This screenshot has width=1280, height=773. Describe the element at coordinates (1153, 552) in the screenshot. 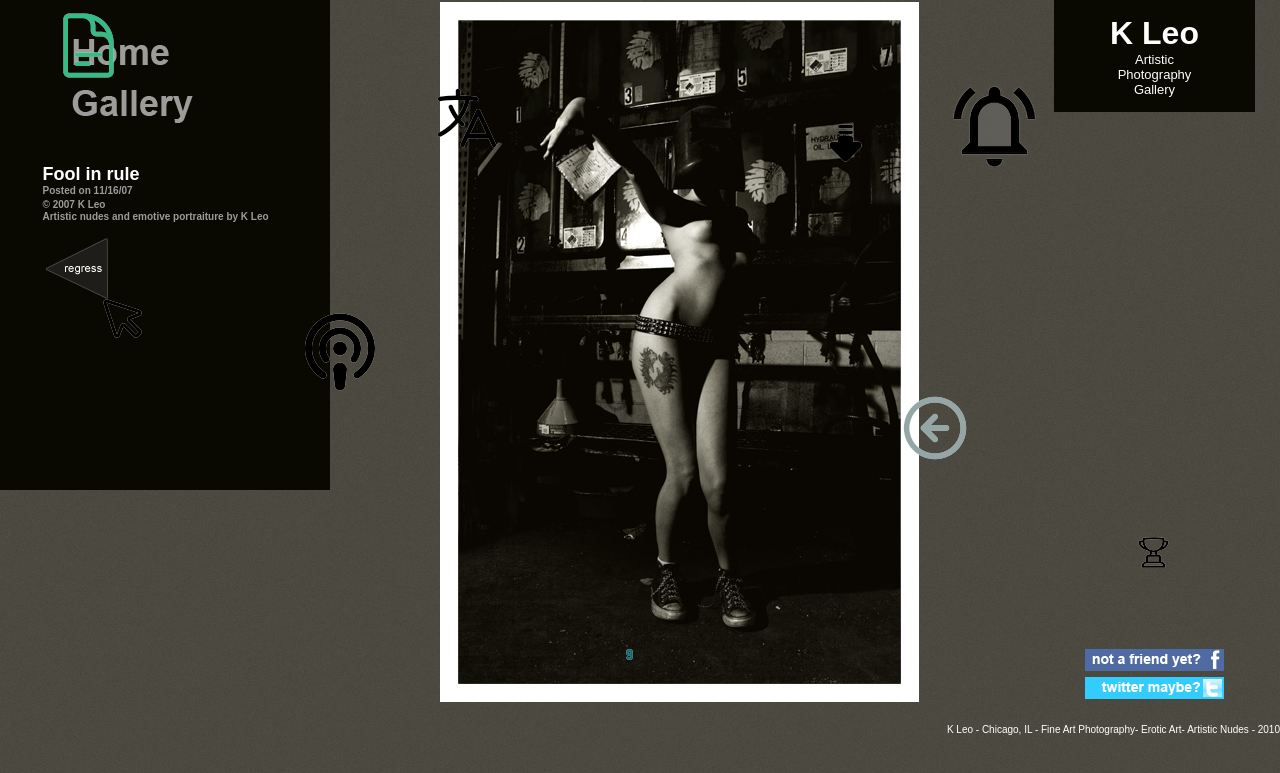

I see `view achievements or awards` at that location.